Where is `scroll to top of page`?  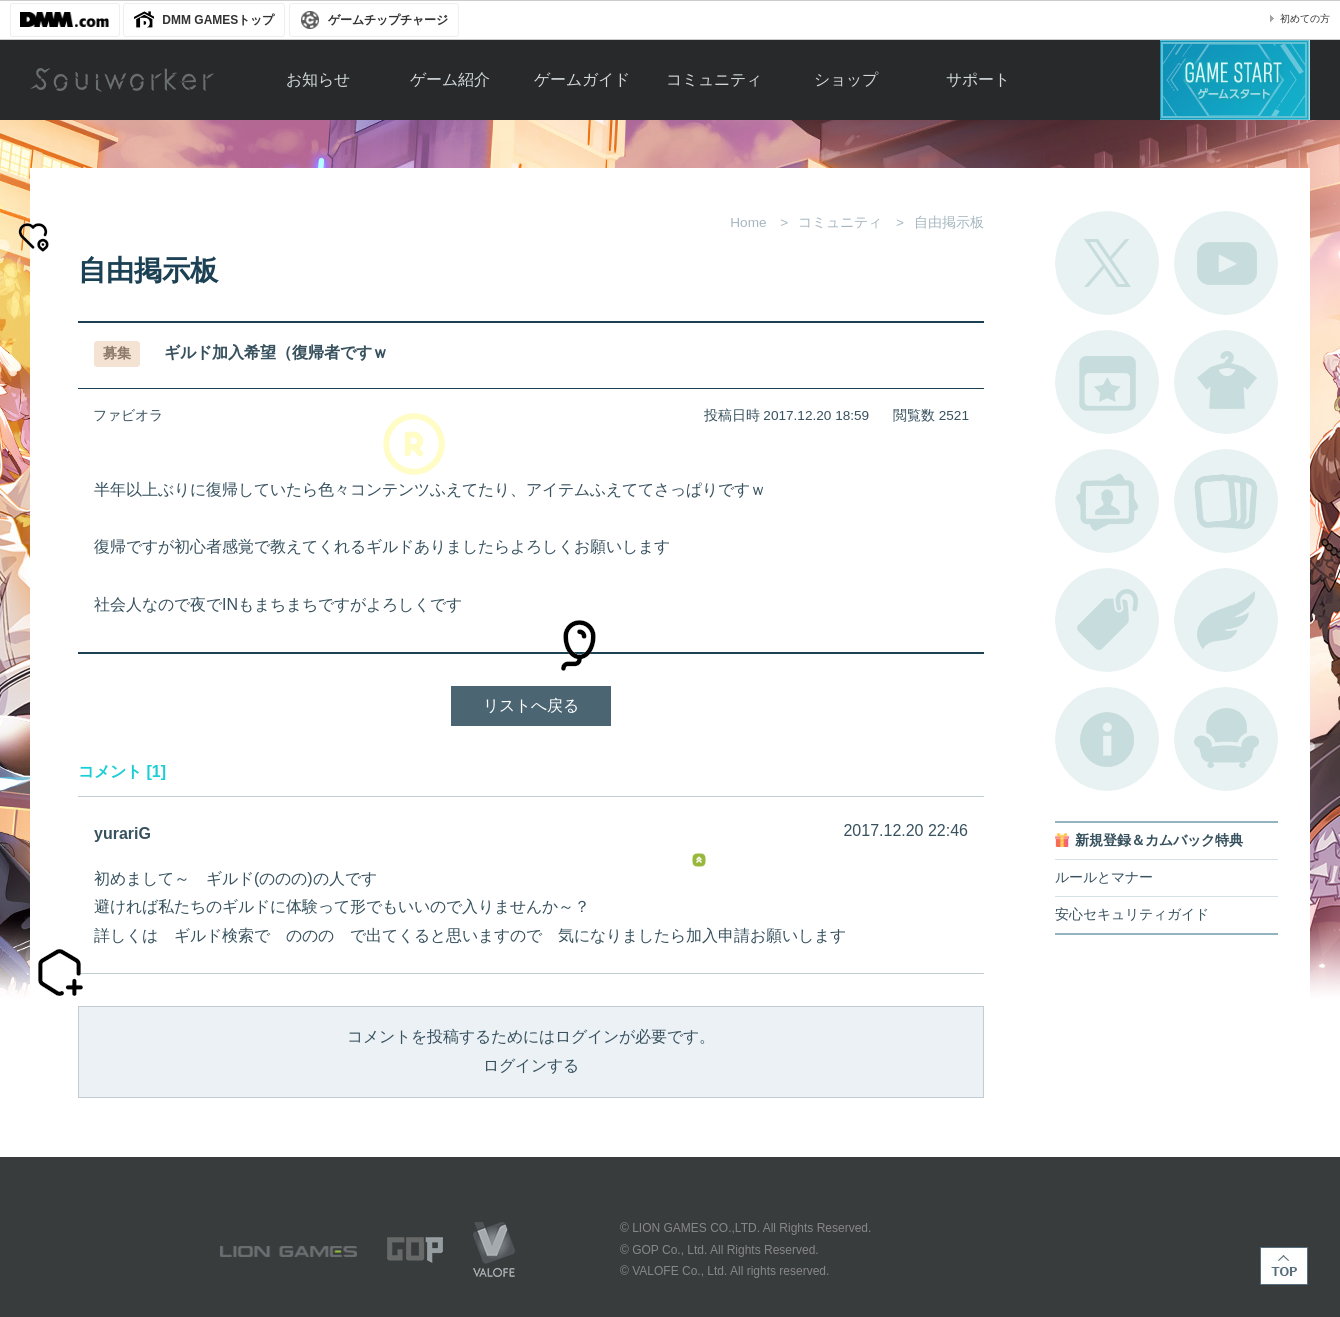
scroll to top of page is located at coordinates (699, 860).